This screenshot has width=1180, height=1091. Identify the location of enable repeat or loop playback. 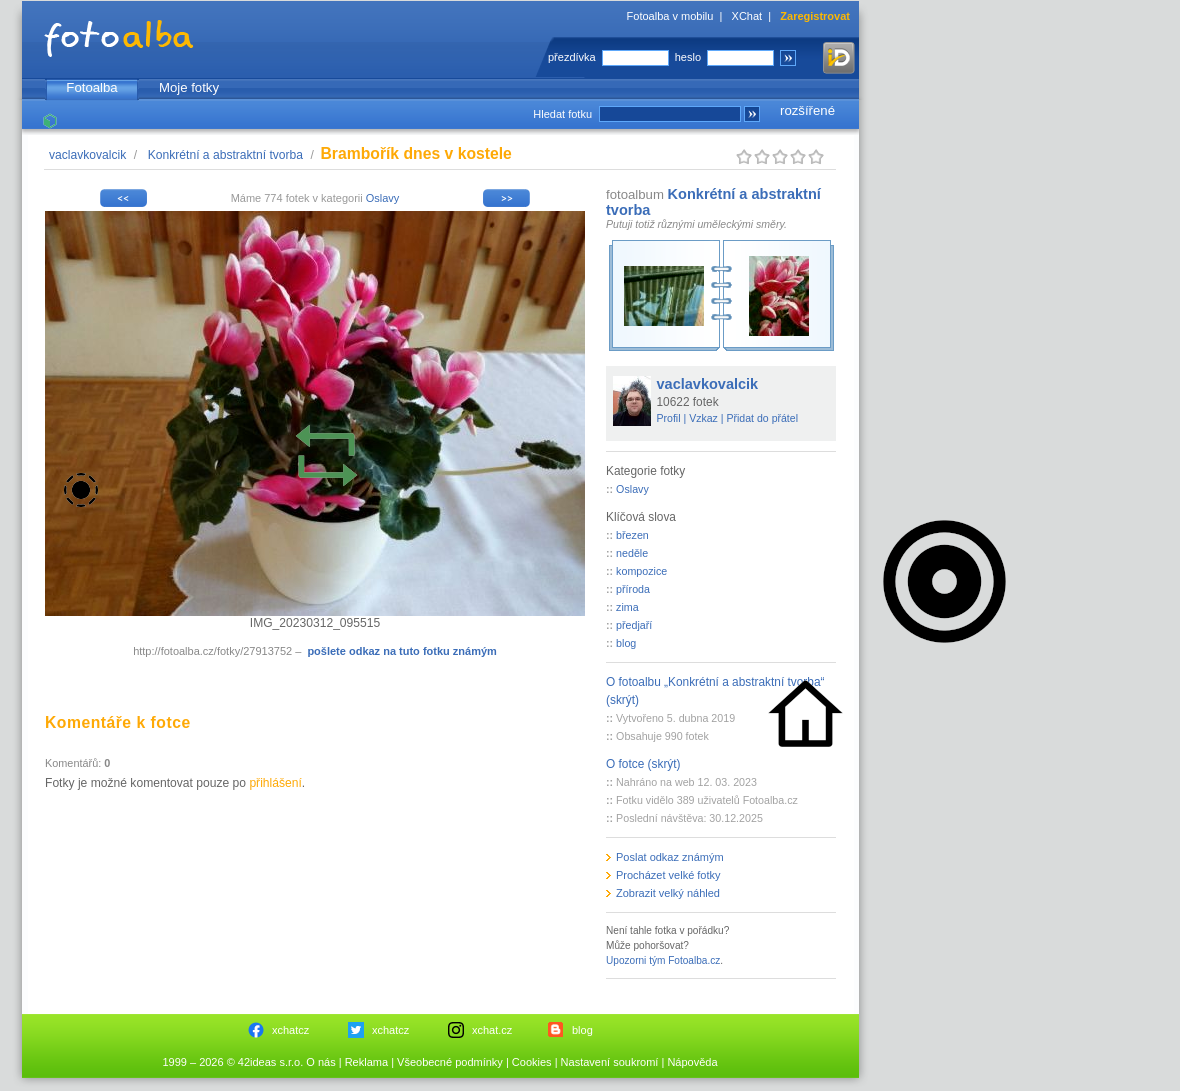
(326, 455).